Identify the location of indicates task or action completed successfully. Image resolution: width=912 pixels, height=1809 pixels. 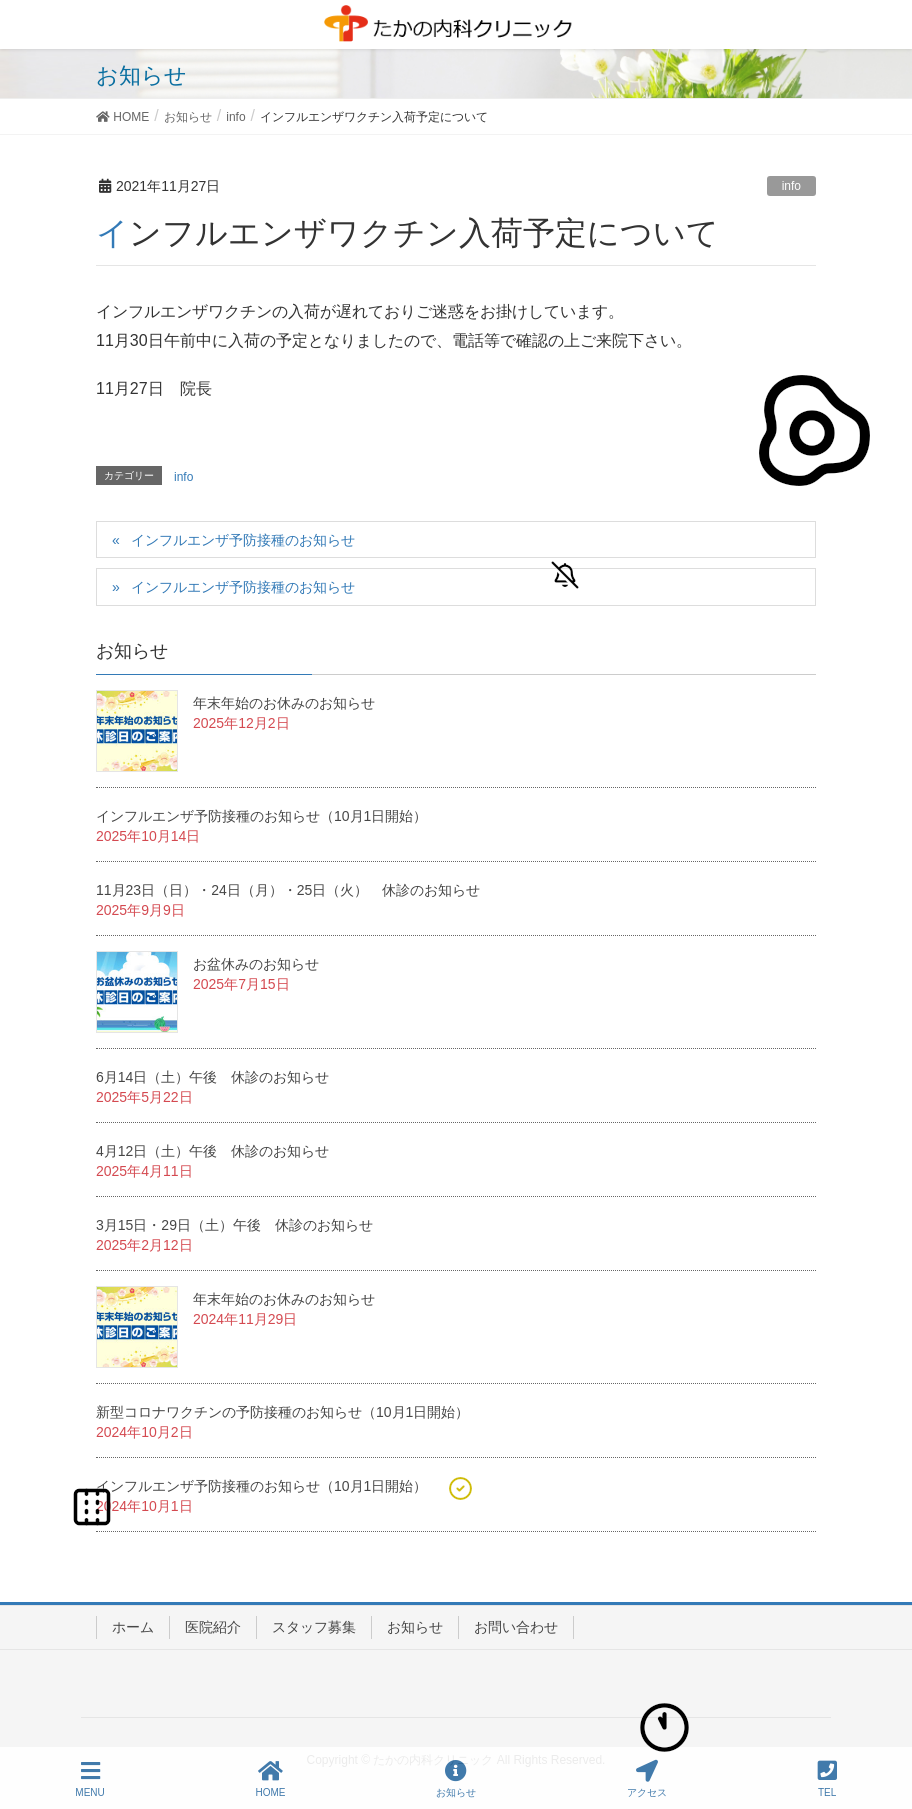
(460, 1488).